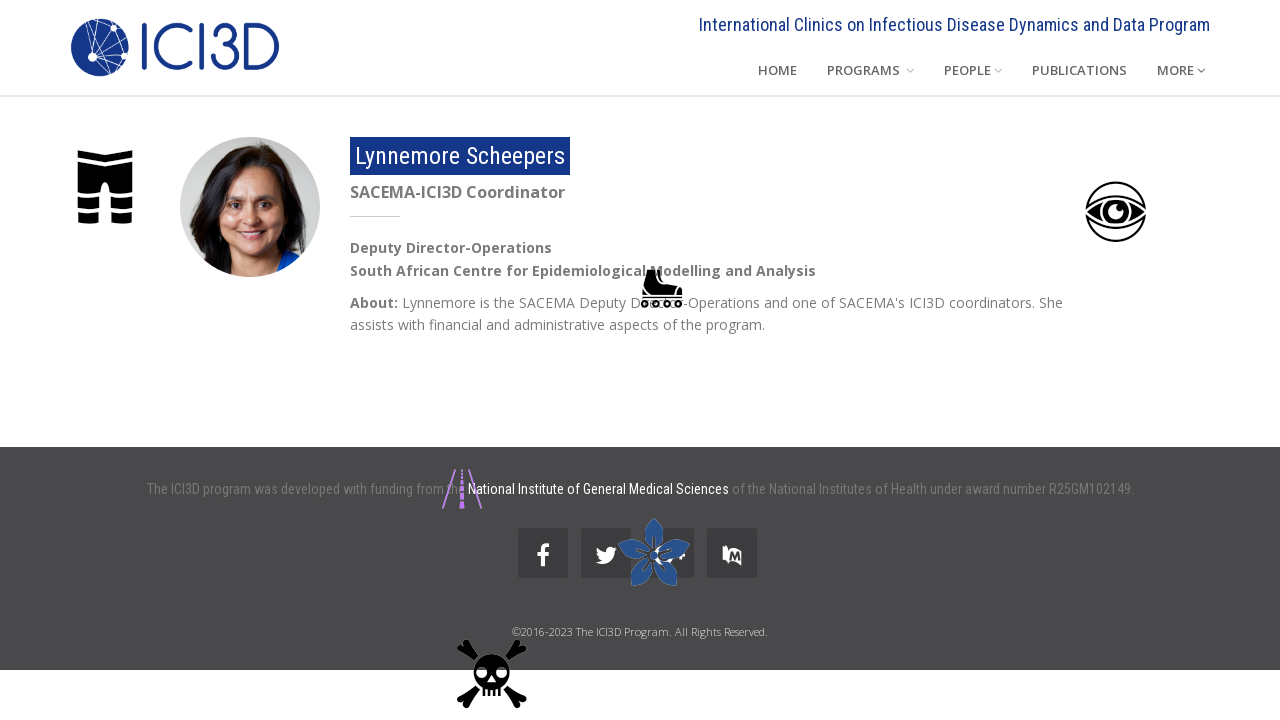  Describe the element at coordinates (661, 285) in the screenshot. I see `access roller skating or skating-related activities` at that location.